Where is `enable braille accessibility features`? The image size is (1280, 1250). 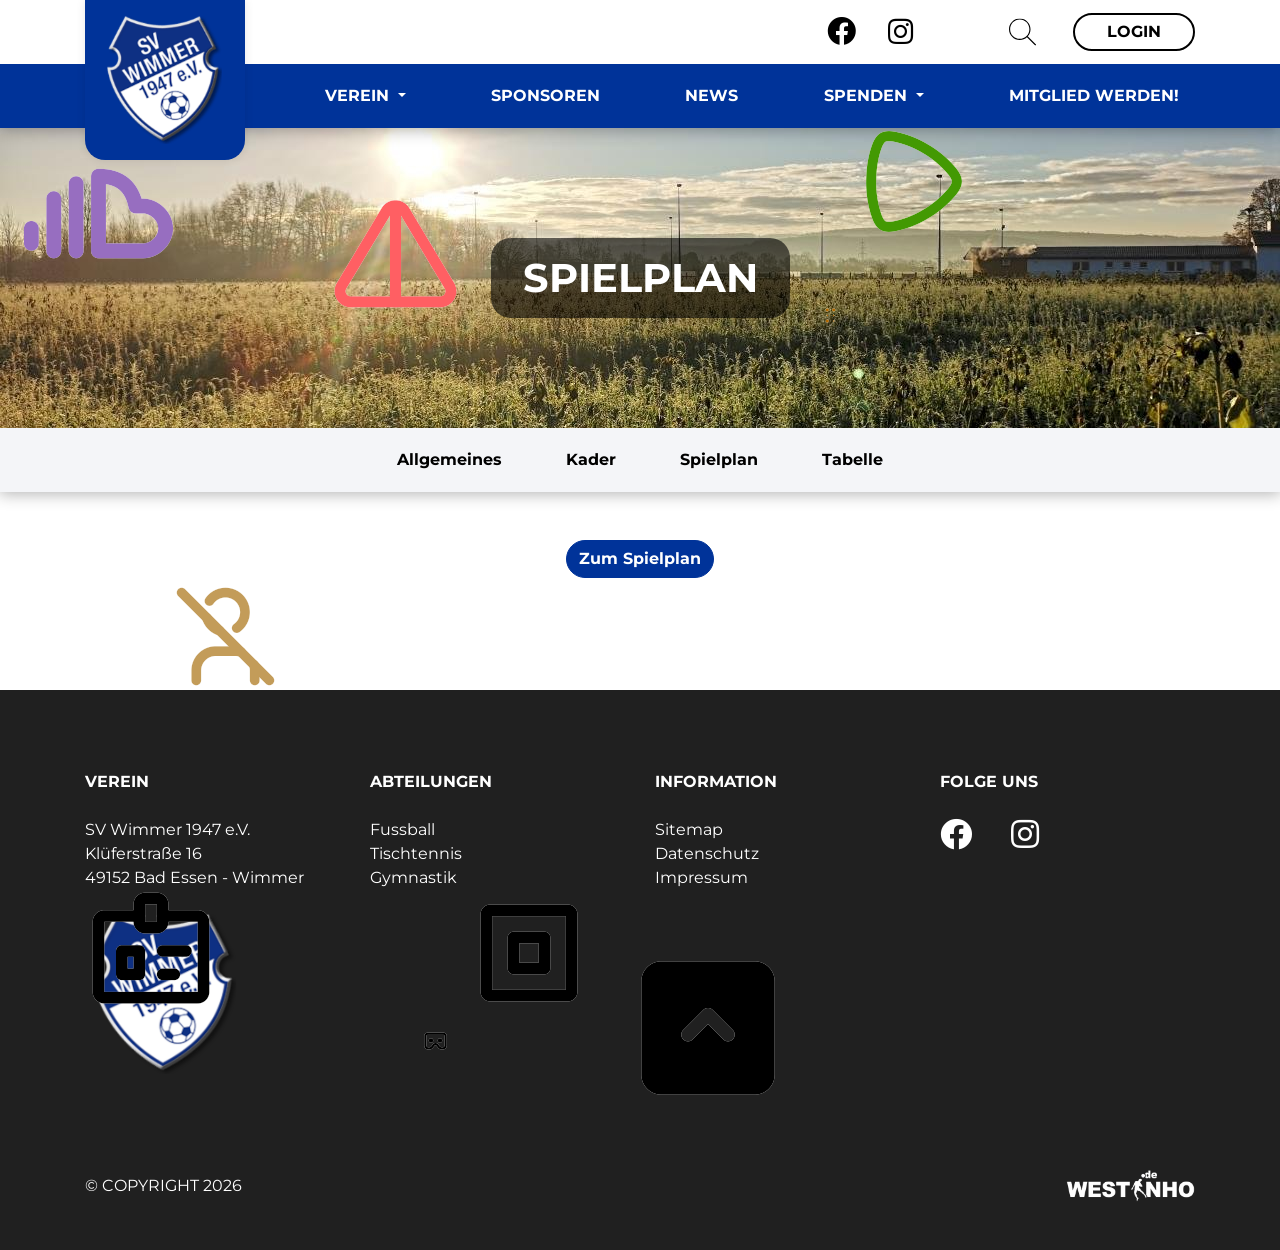
enable braille accessibility features is located at coordinates (830, 315).